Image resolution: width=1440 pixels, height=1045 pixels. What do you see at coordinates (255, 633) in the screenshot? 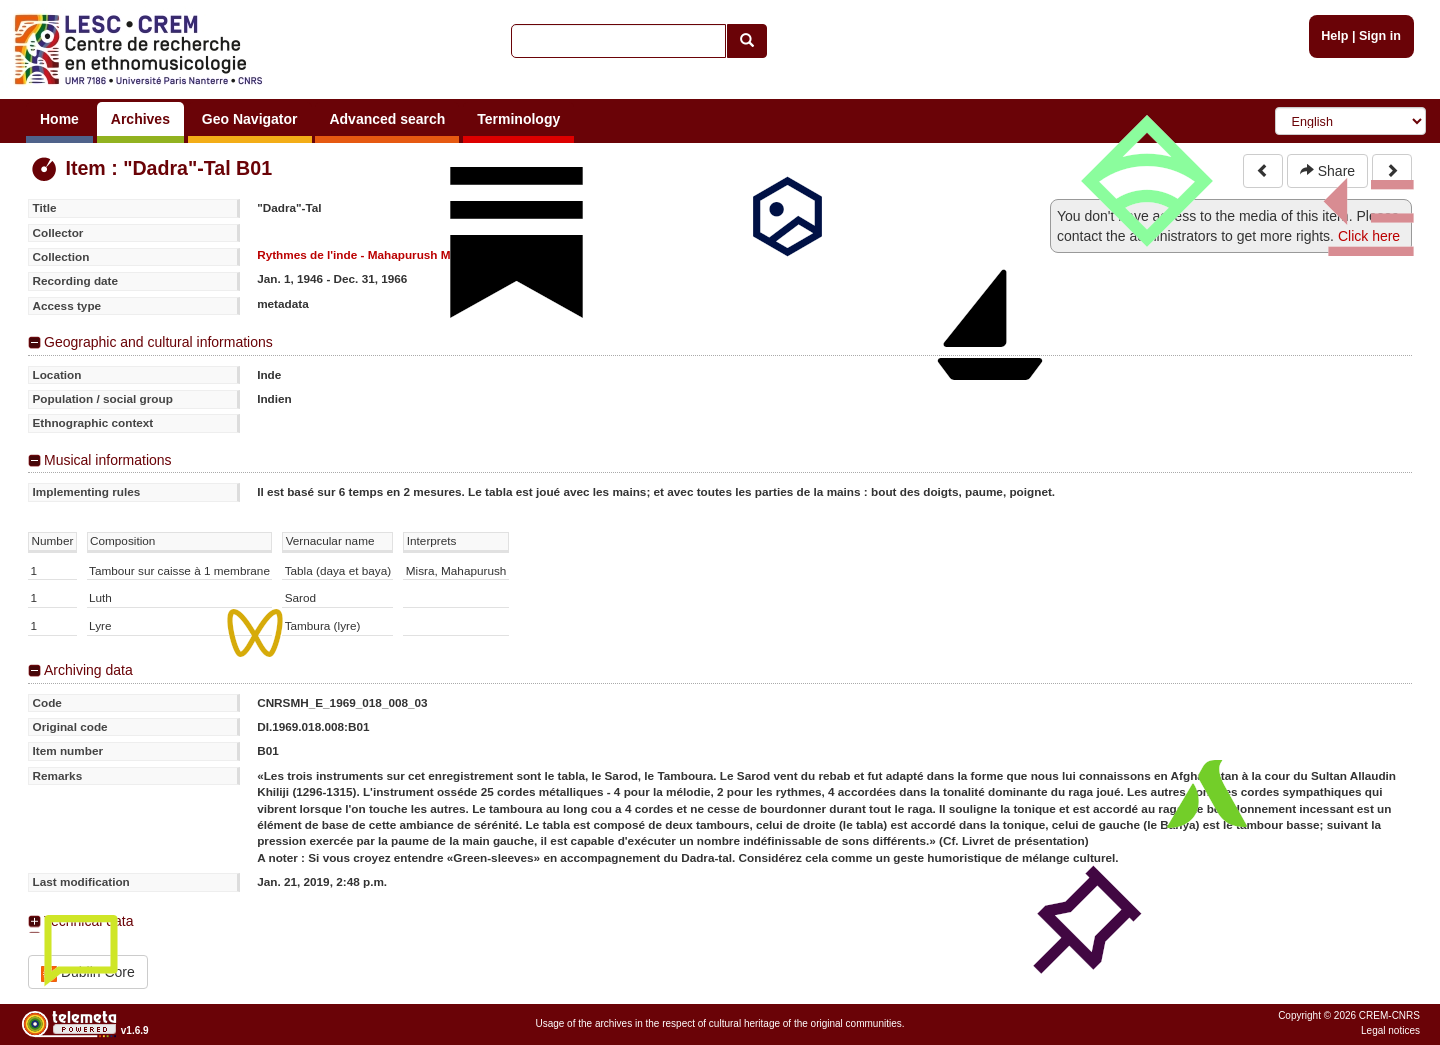
I see `open wechat channels` at bounding box center [255, 633].